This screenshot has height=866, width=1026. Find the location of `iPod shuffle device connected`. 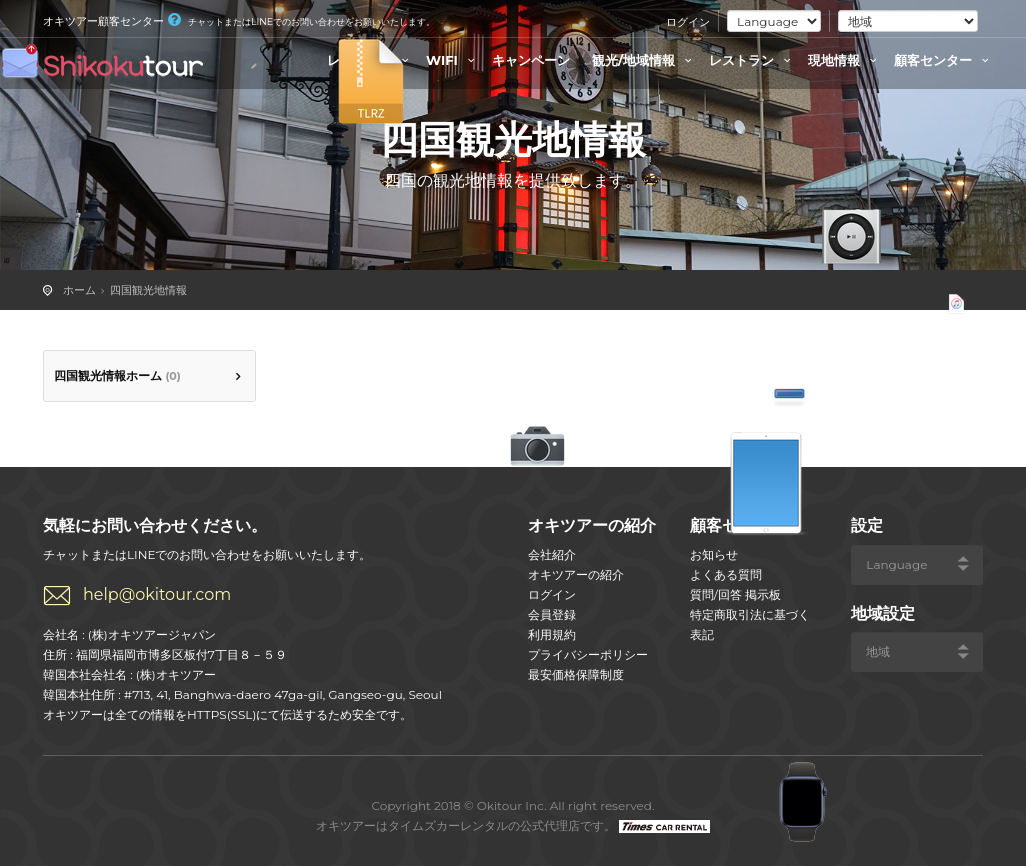

iPod shuffle device connected is located at coordinates (851, 236).